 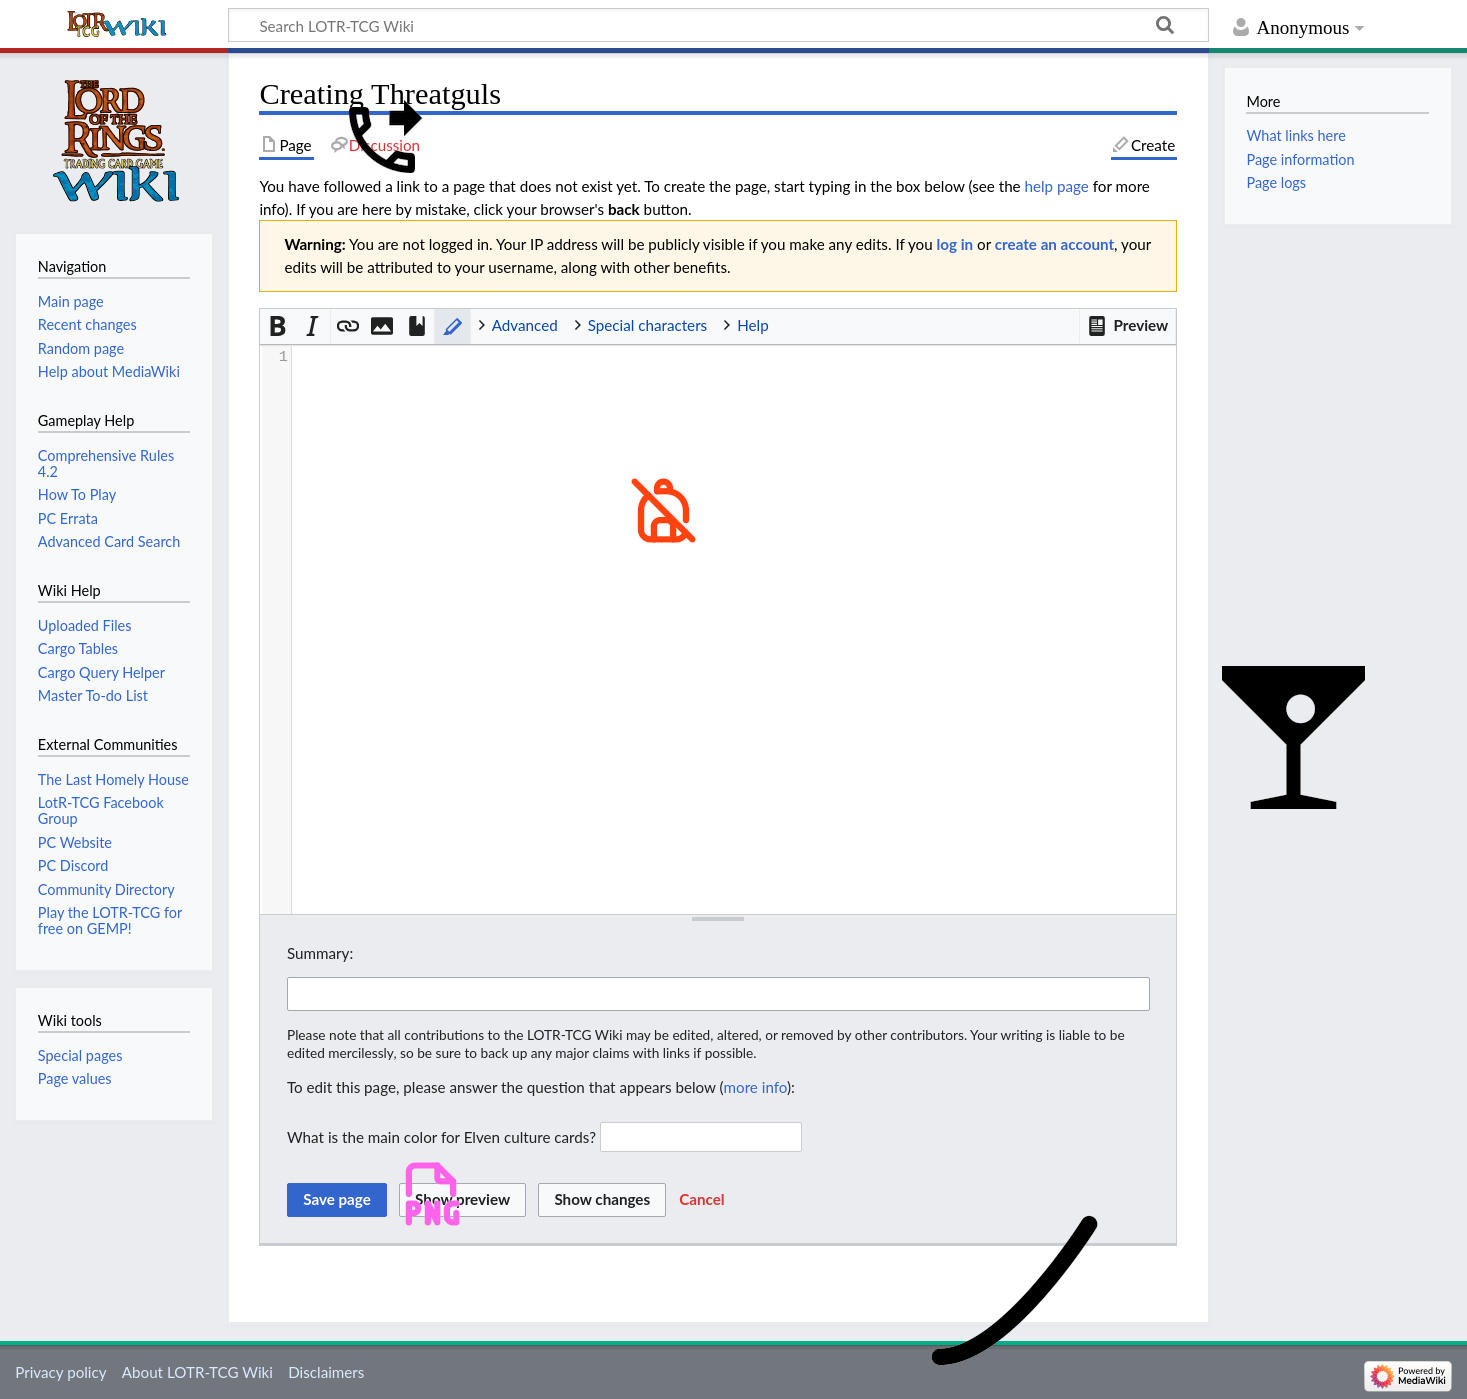 What do you see at coordinates (431, 1194) in the screenshot?
I see `indicates a PNG image file type` at bounding box center [431, 1194].